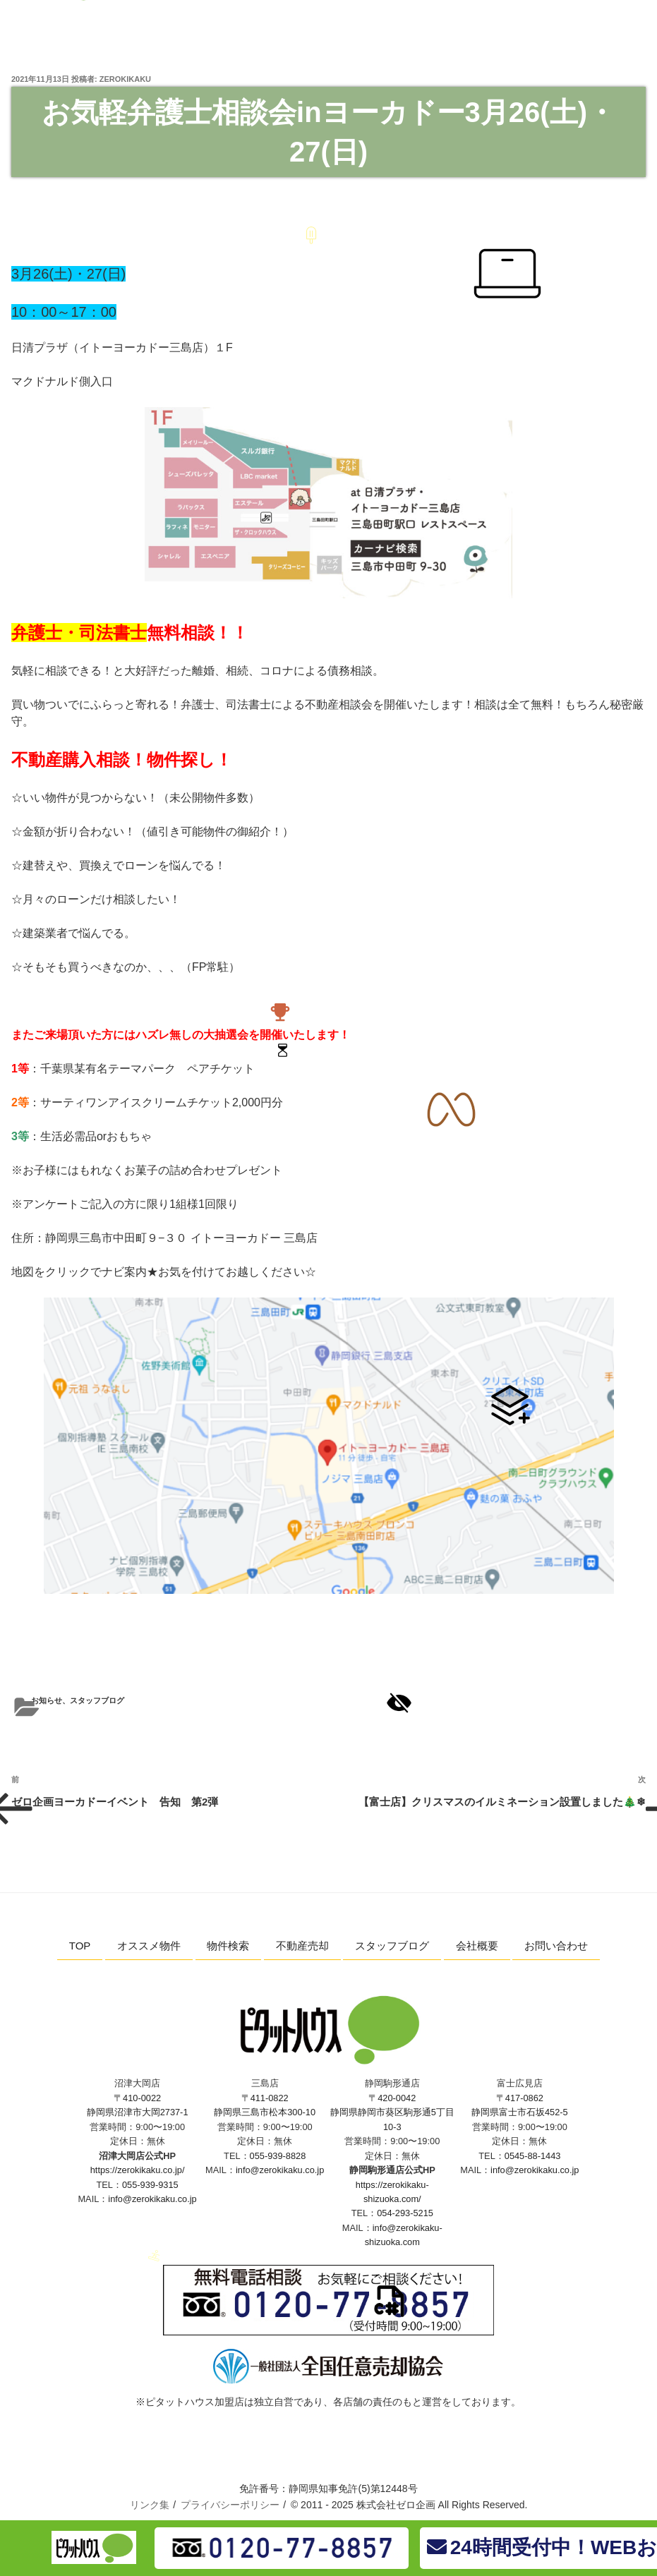 The width and height of the screenshot is (657, 2576). I want to click on meta company logo, so click(451, 1109).